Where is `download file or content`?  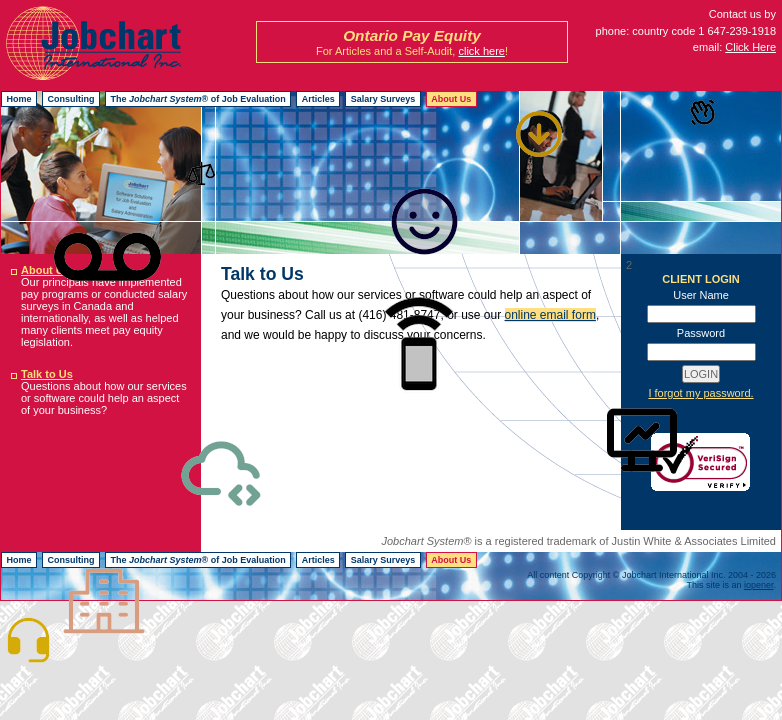 download file or content is located at coordinates (539, 134).